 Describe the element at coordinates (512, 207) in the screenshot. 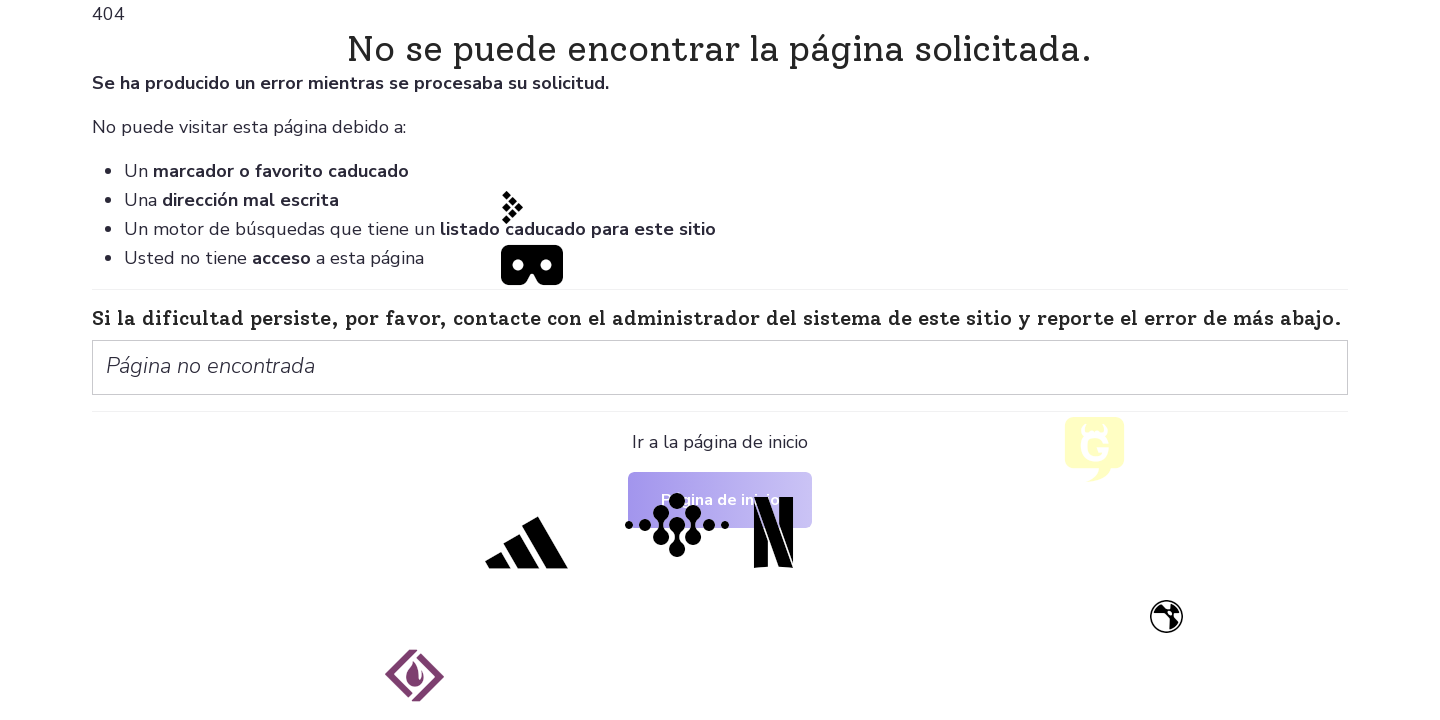

I see `open TestRail test management platform` at that location.